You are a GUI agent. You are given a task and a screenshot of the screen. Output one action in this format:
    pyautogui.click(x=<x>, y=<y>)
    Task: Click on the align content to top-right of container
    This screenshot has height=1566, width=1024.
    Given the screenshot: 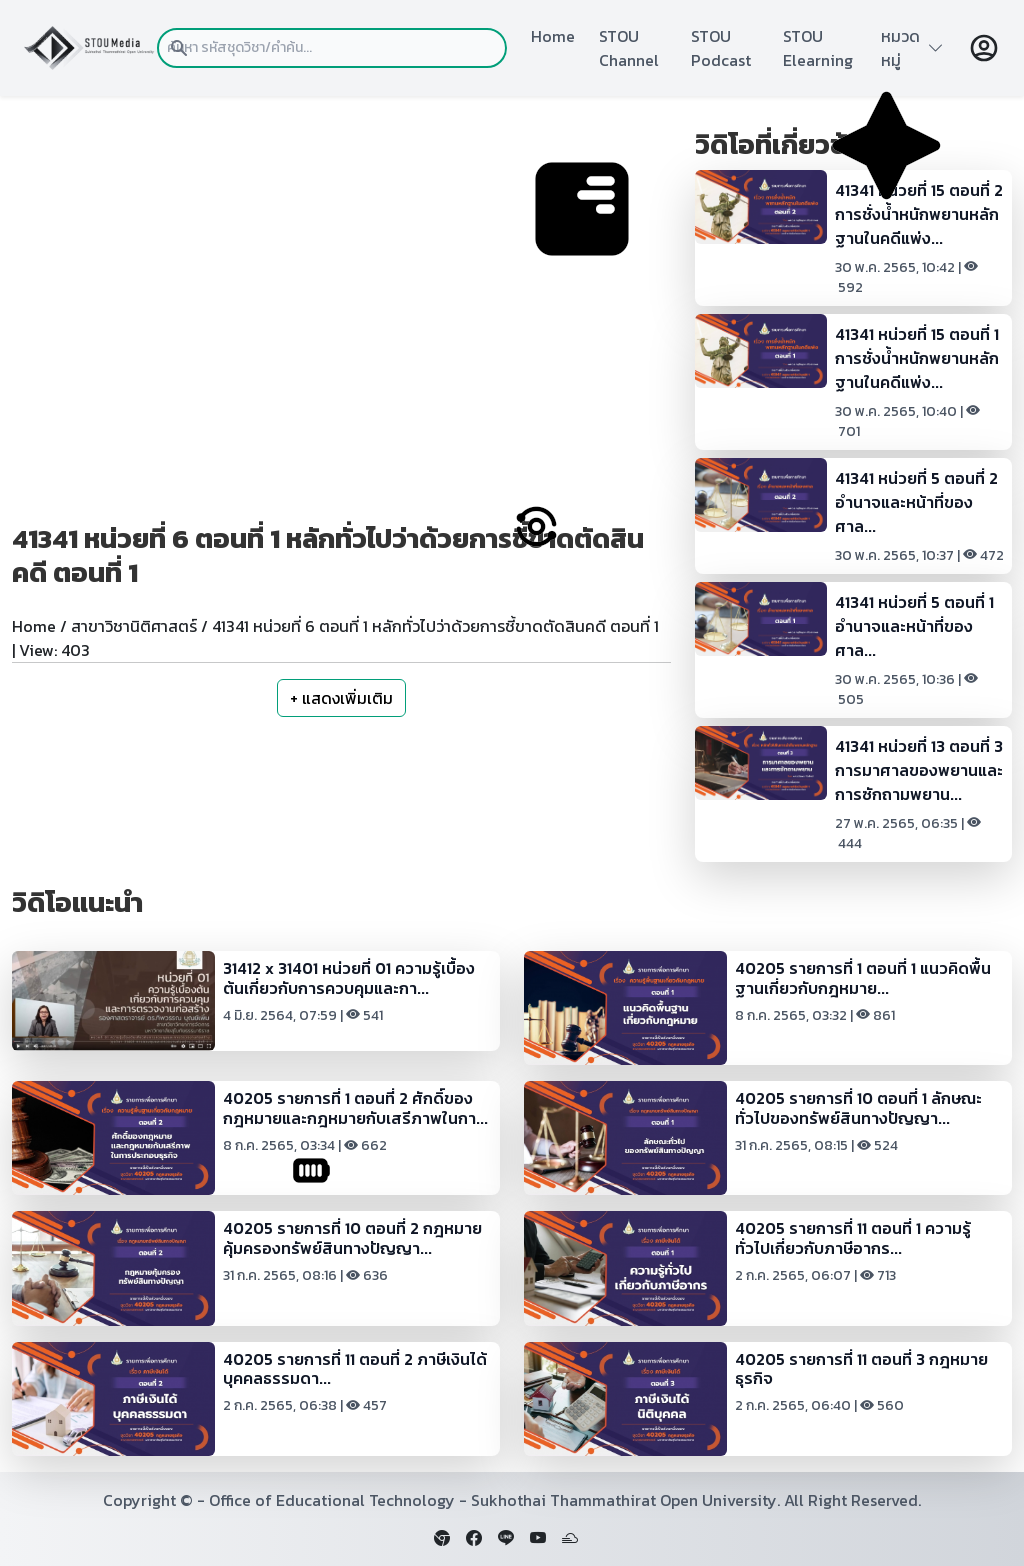 What is the action you would take?
    pyautogui.click(x=582, y=209)
    